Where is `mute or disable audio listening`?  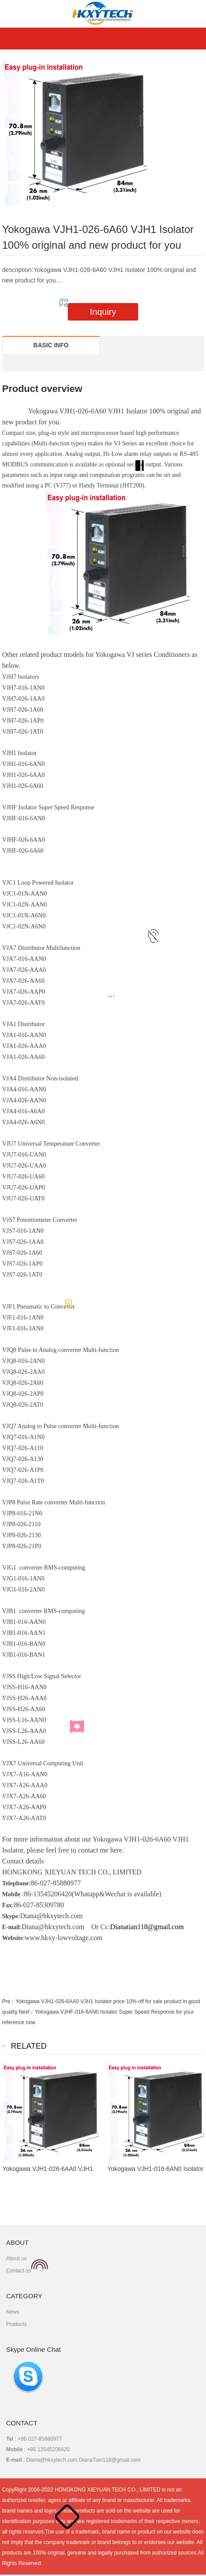
mute or disable audio listening is located at coordinates (153, 936).